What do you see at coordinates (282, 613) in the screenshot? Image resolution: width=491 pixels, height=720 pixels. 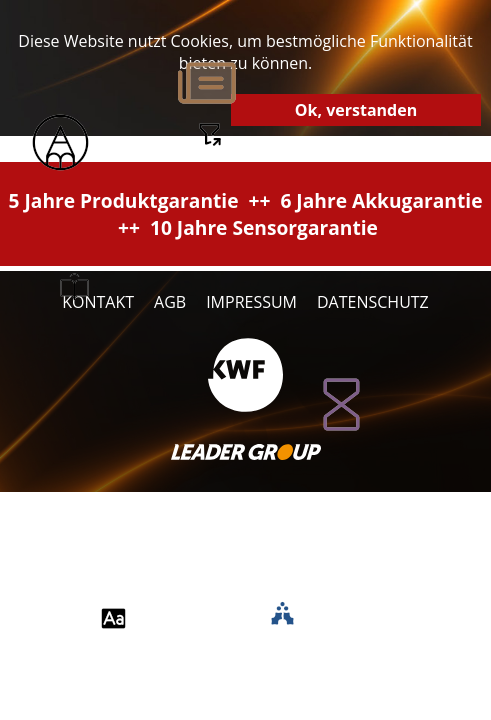 I see `indicates holiday or christmas-themed content` at bounding box center [282, 613].